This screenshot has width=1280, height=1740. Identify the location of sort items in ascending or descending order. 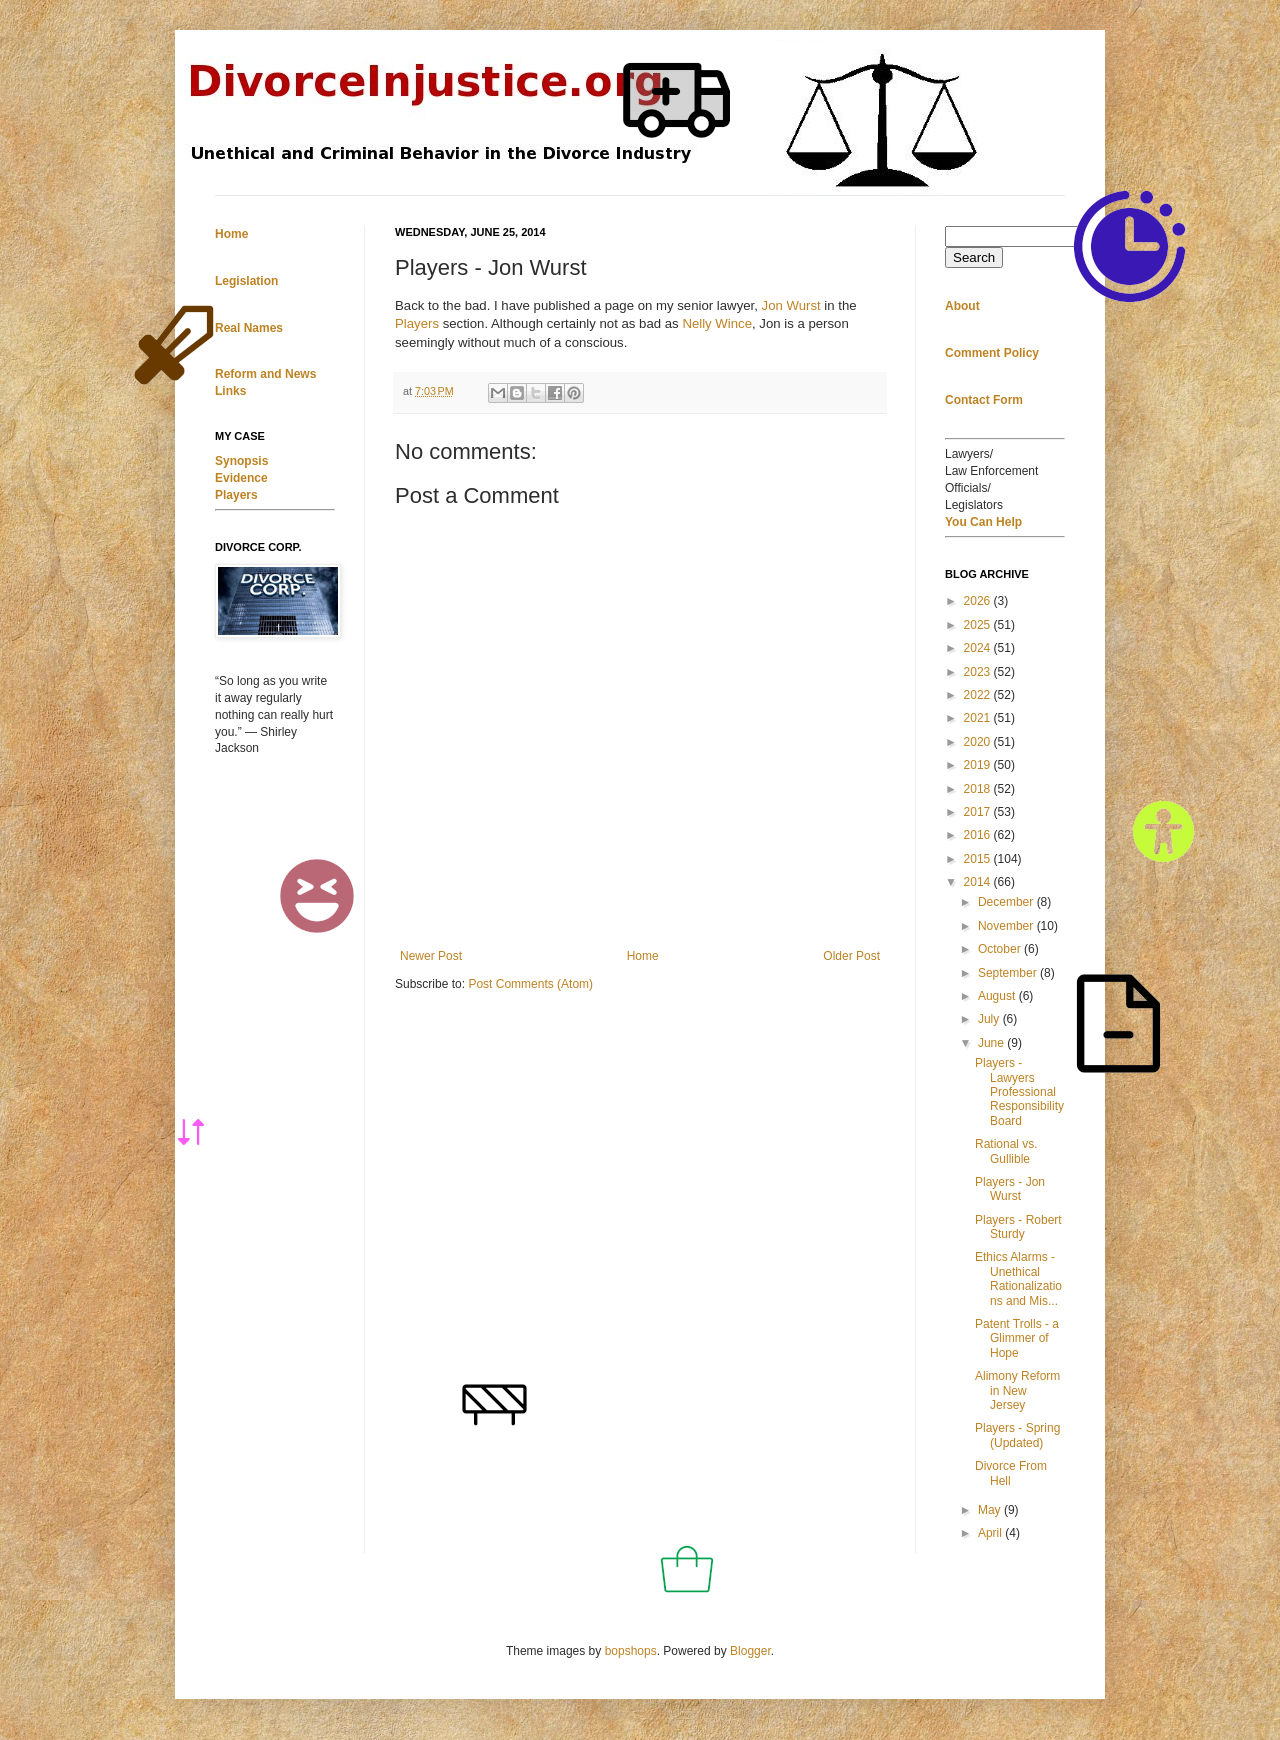
(191, 1132).